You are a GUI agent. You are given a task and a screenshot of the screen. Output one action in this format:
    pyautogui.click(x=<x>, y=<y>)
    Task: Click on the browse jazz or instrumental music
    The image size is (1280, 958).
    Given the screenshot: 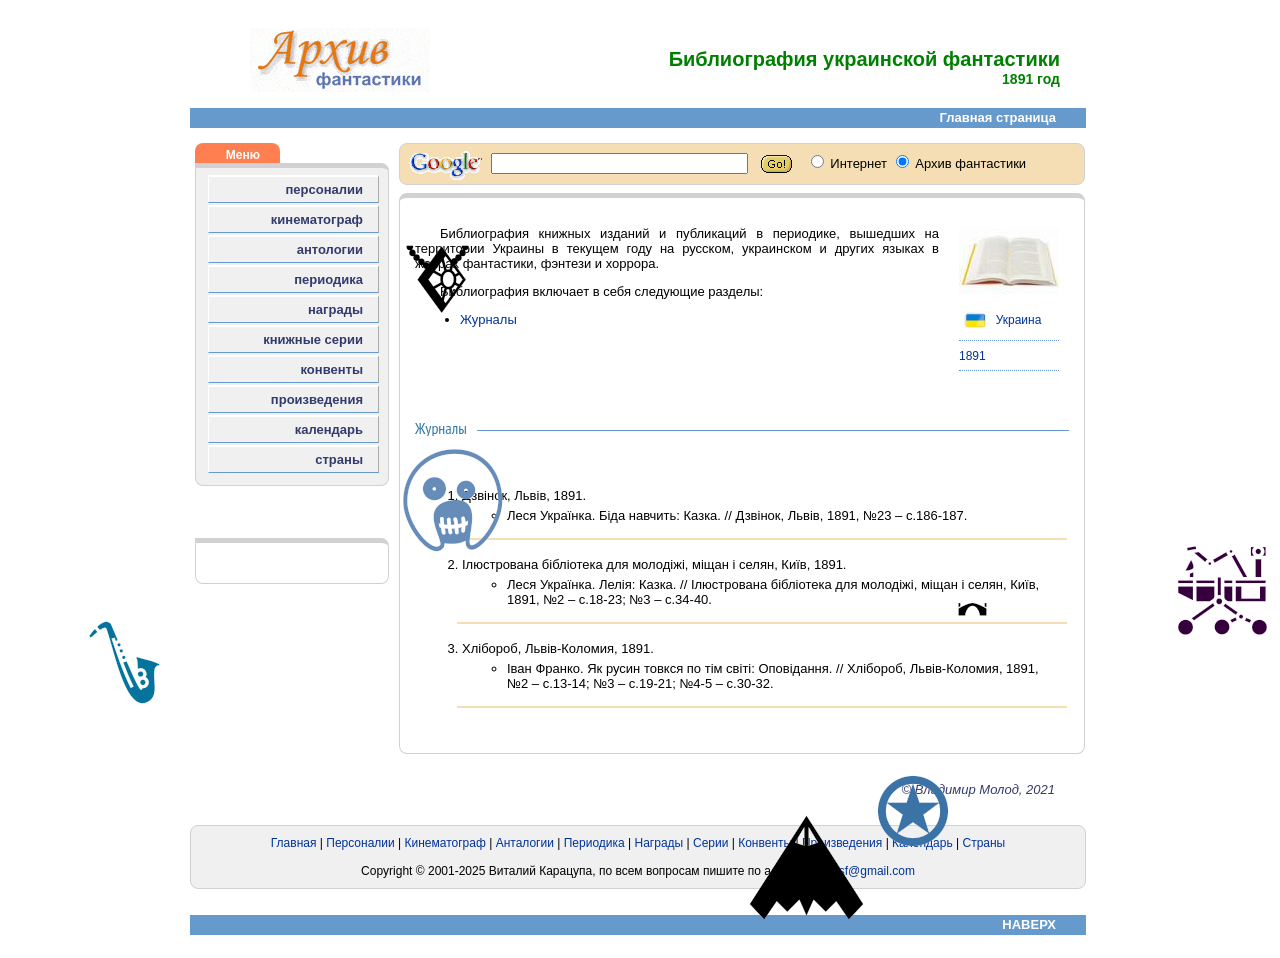 What is the action you would take?
    pyautogui.click(x=124, y=662)
    